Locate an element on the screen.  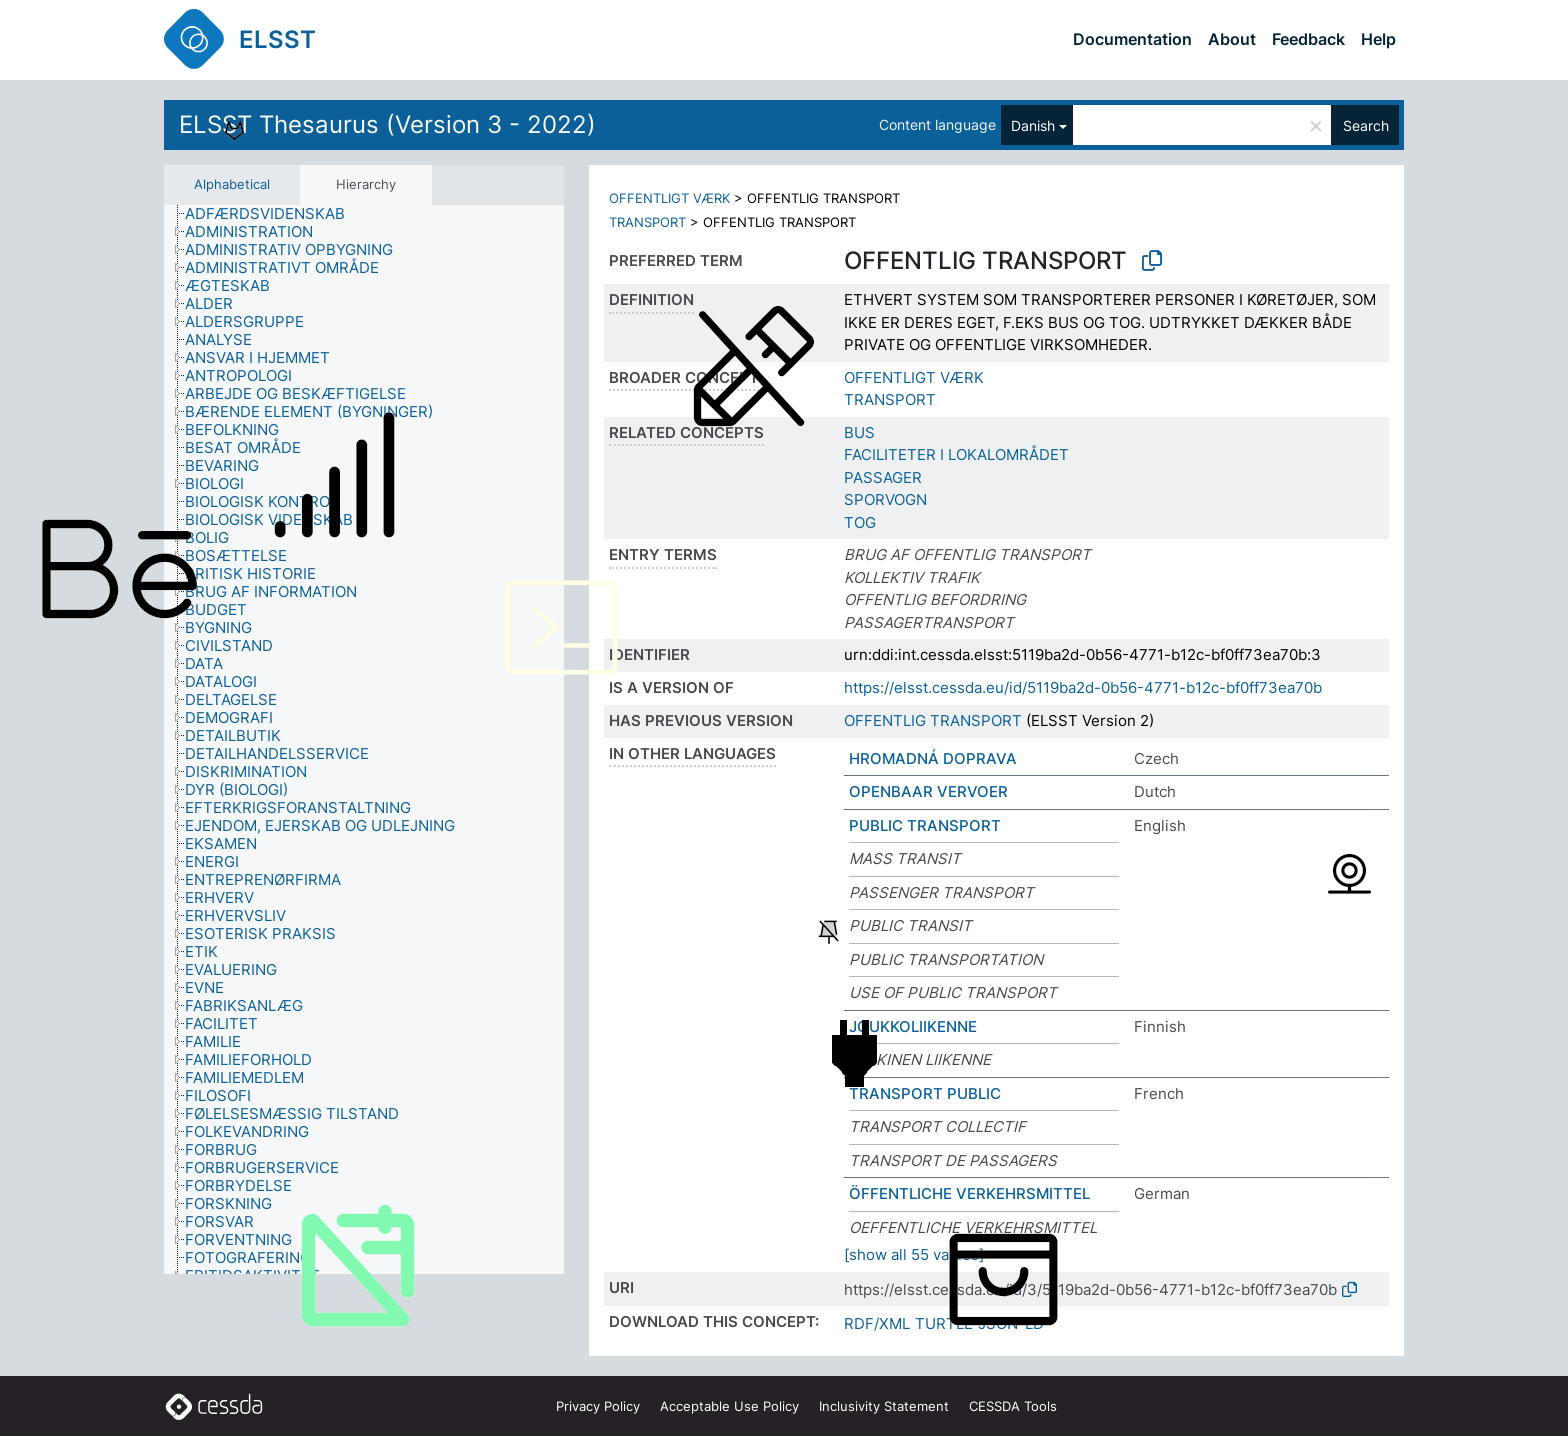
indicates full cellular signal strength is located at coordinates (340, 483).